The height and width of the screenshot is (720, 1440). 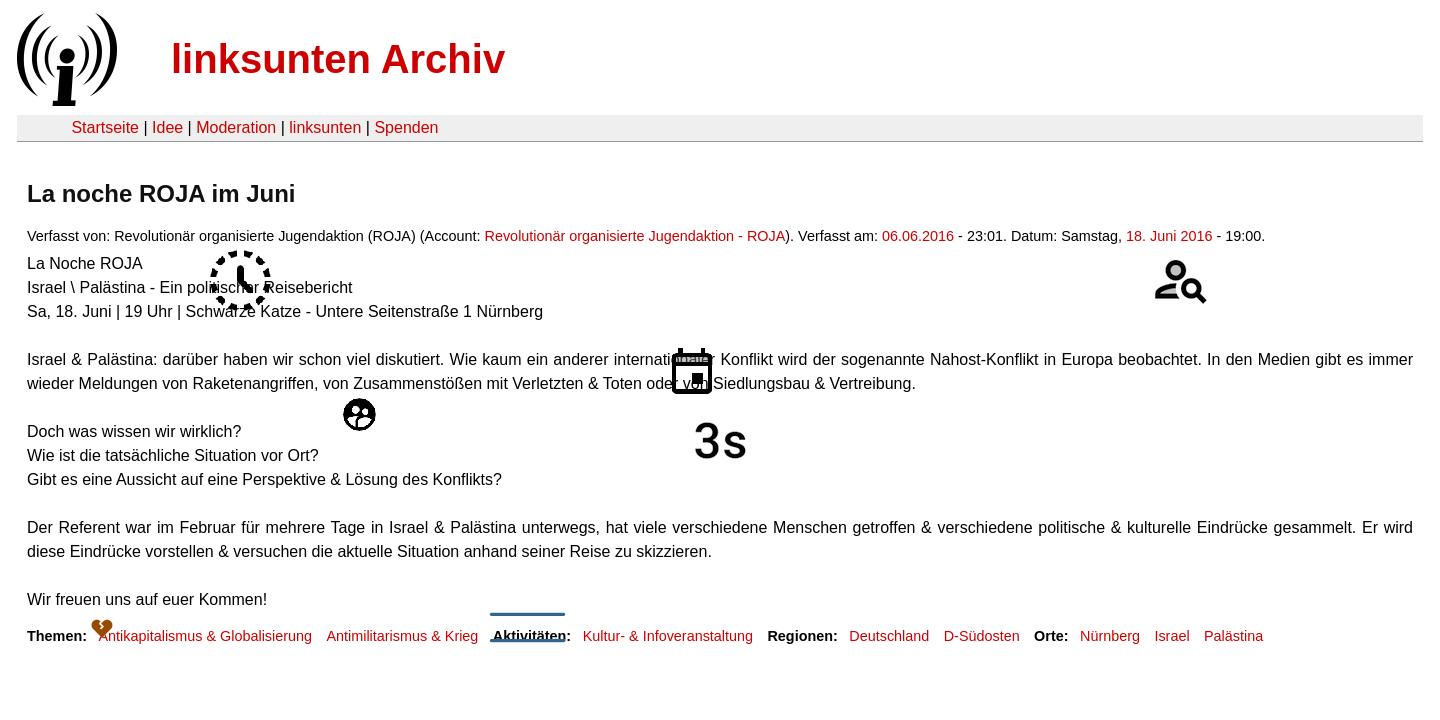 What do you see at coordinates (692, 371) in the screenshot?
I see `view calendar events` at bounding box center [692, 371].